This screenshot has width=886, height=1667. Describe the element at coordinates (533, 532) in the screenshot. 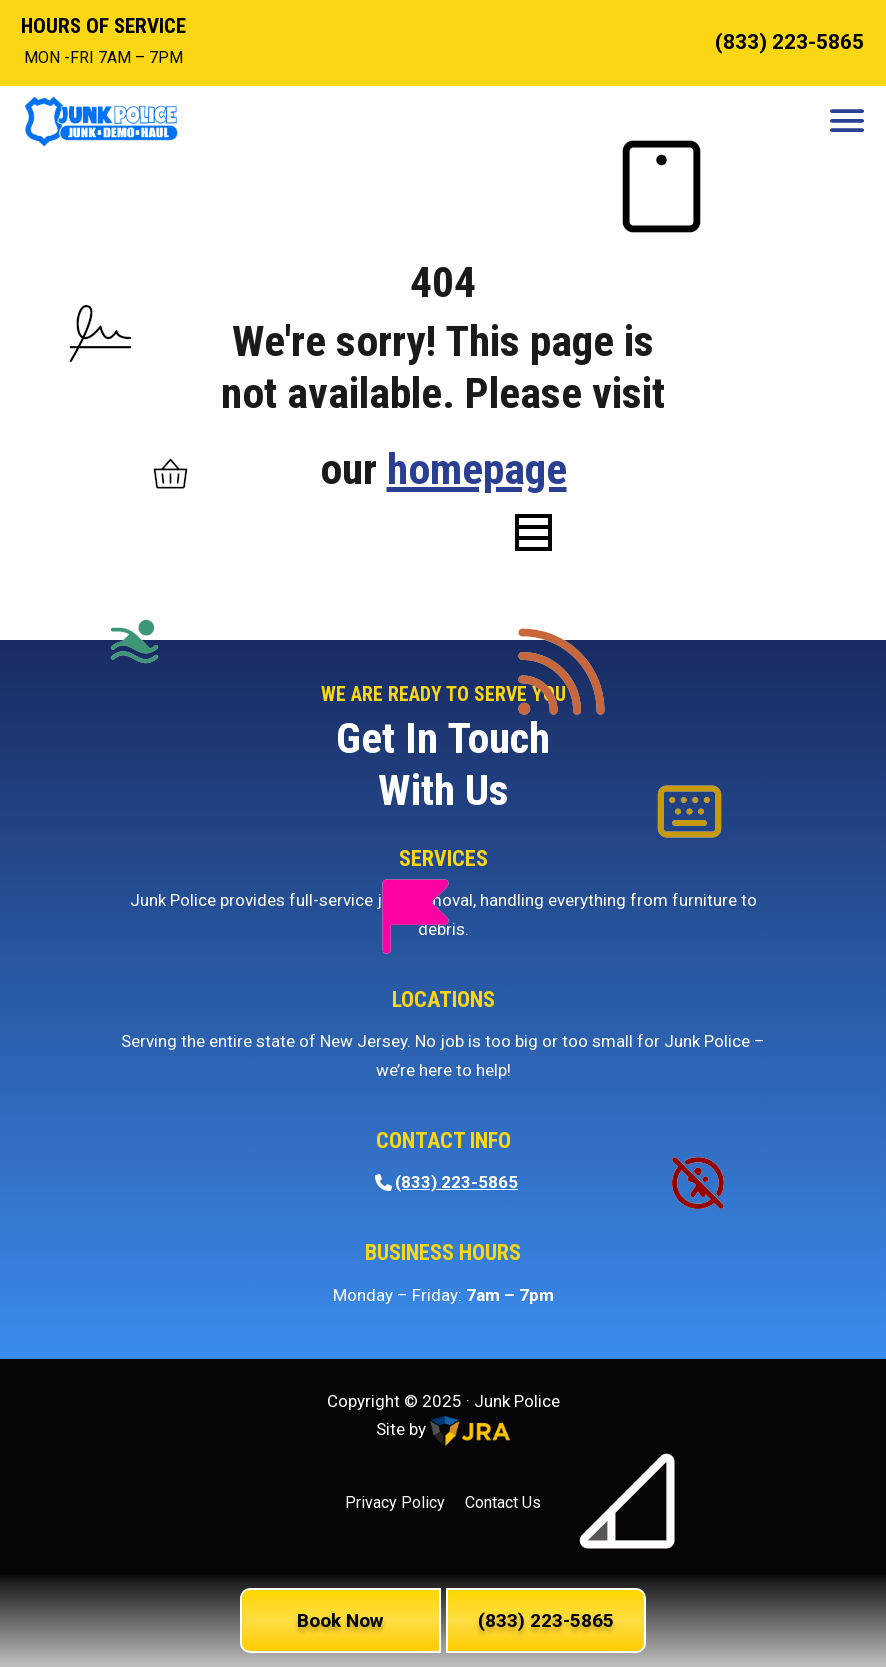

I see `view data in table row format` at that location.